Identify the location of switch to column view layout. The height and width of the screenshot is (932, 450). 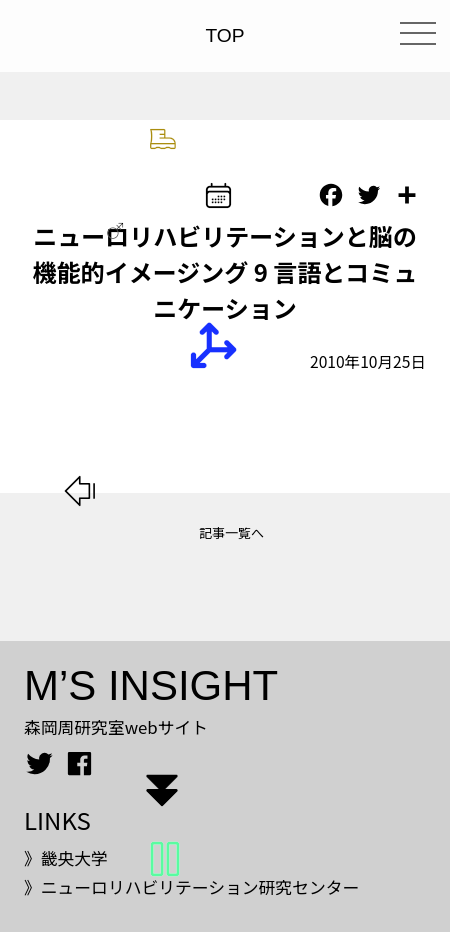
(165, 859).